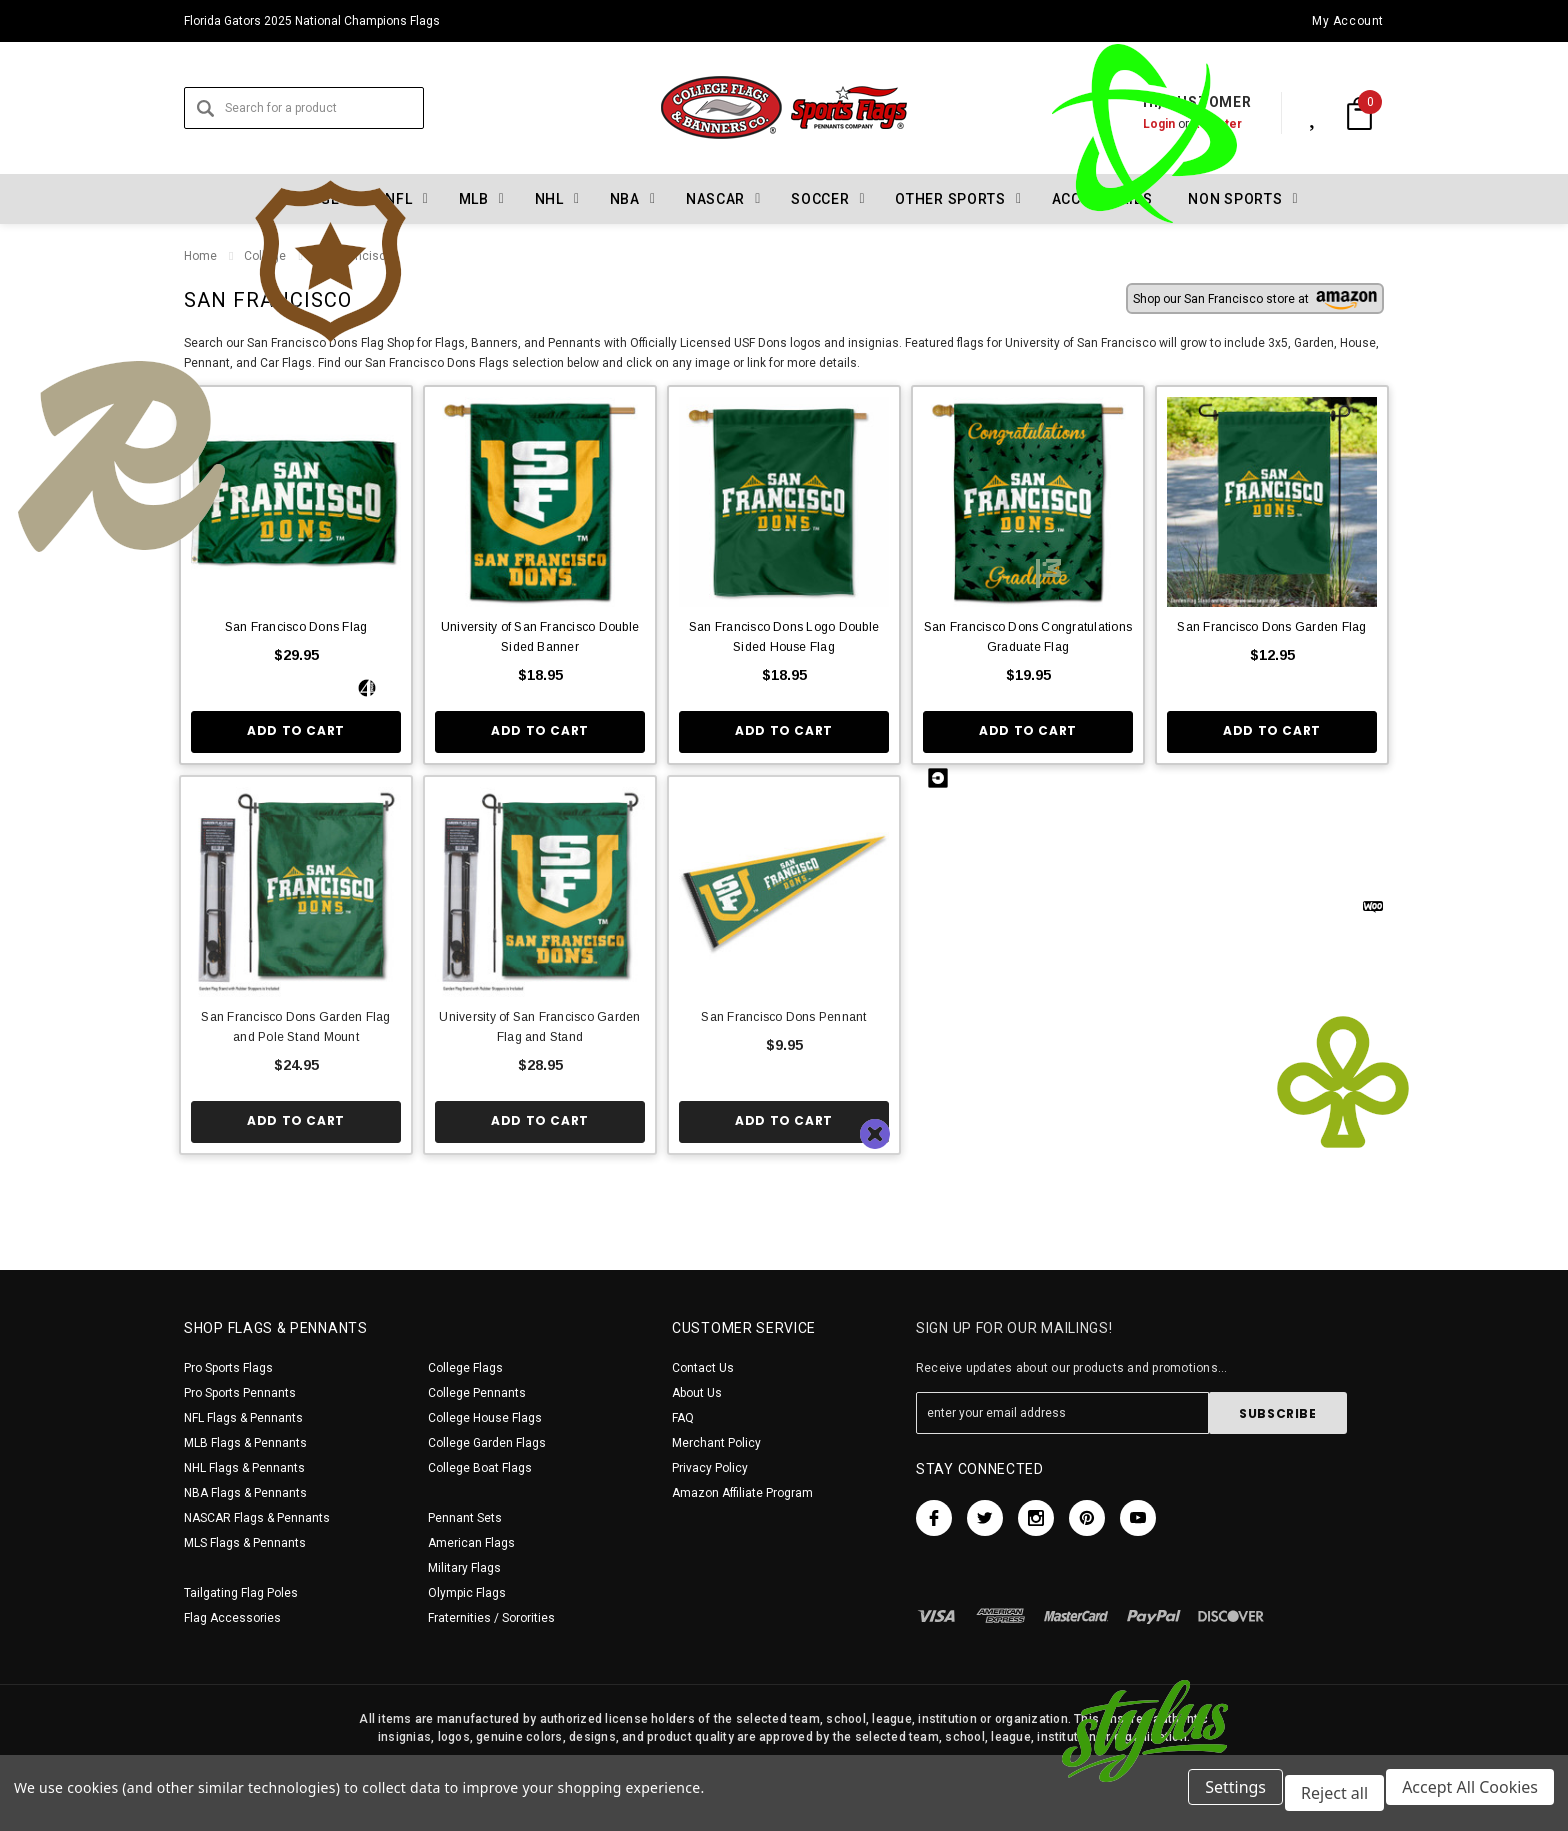 This screenshot has width=1568, height=1831. Describe the element at coordinates (875, 1134) in the screenshot. I see `visit the iFixit website for repair guides` at that location.